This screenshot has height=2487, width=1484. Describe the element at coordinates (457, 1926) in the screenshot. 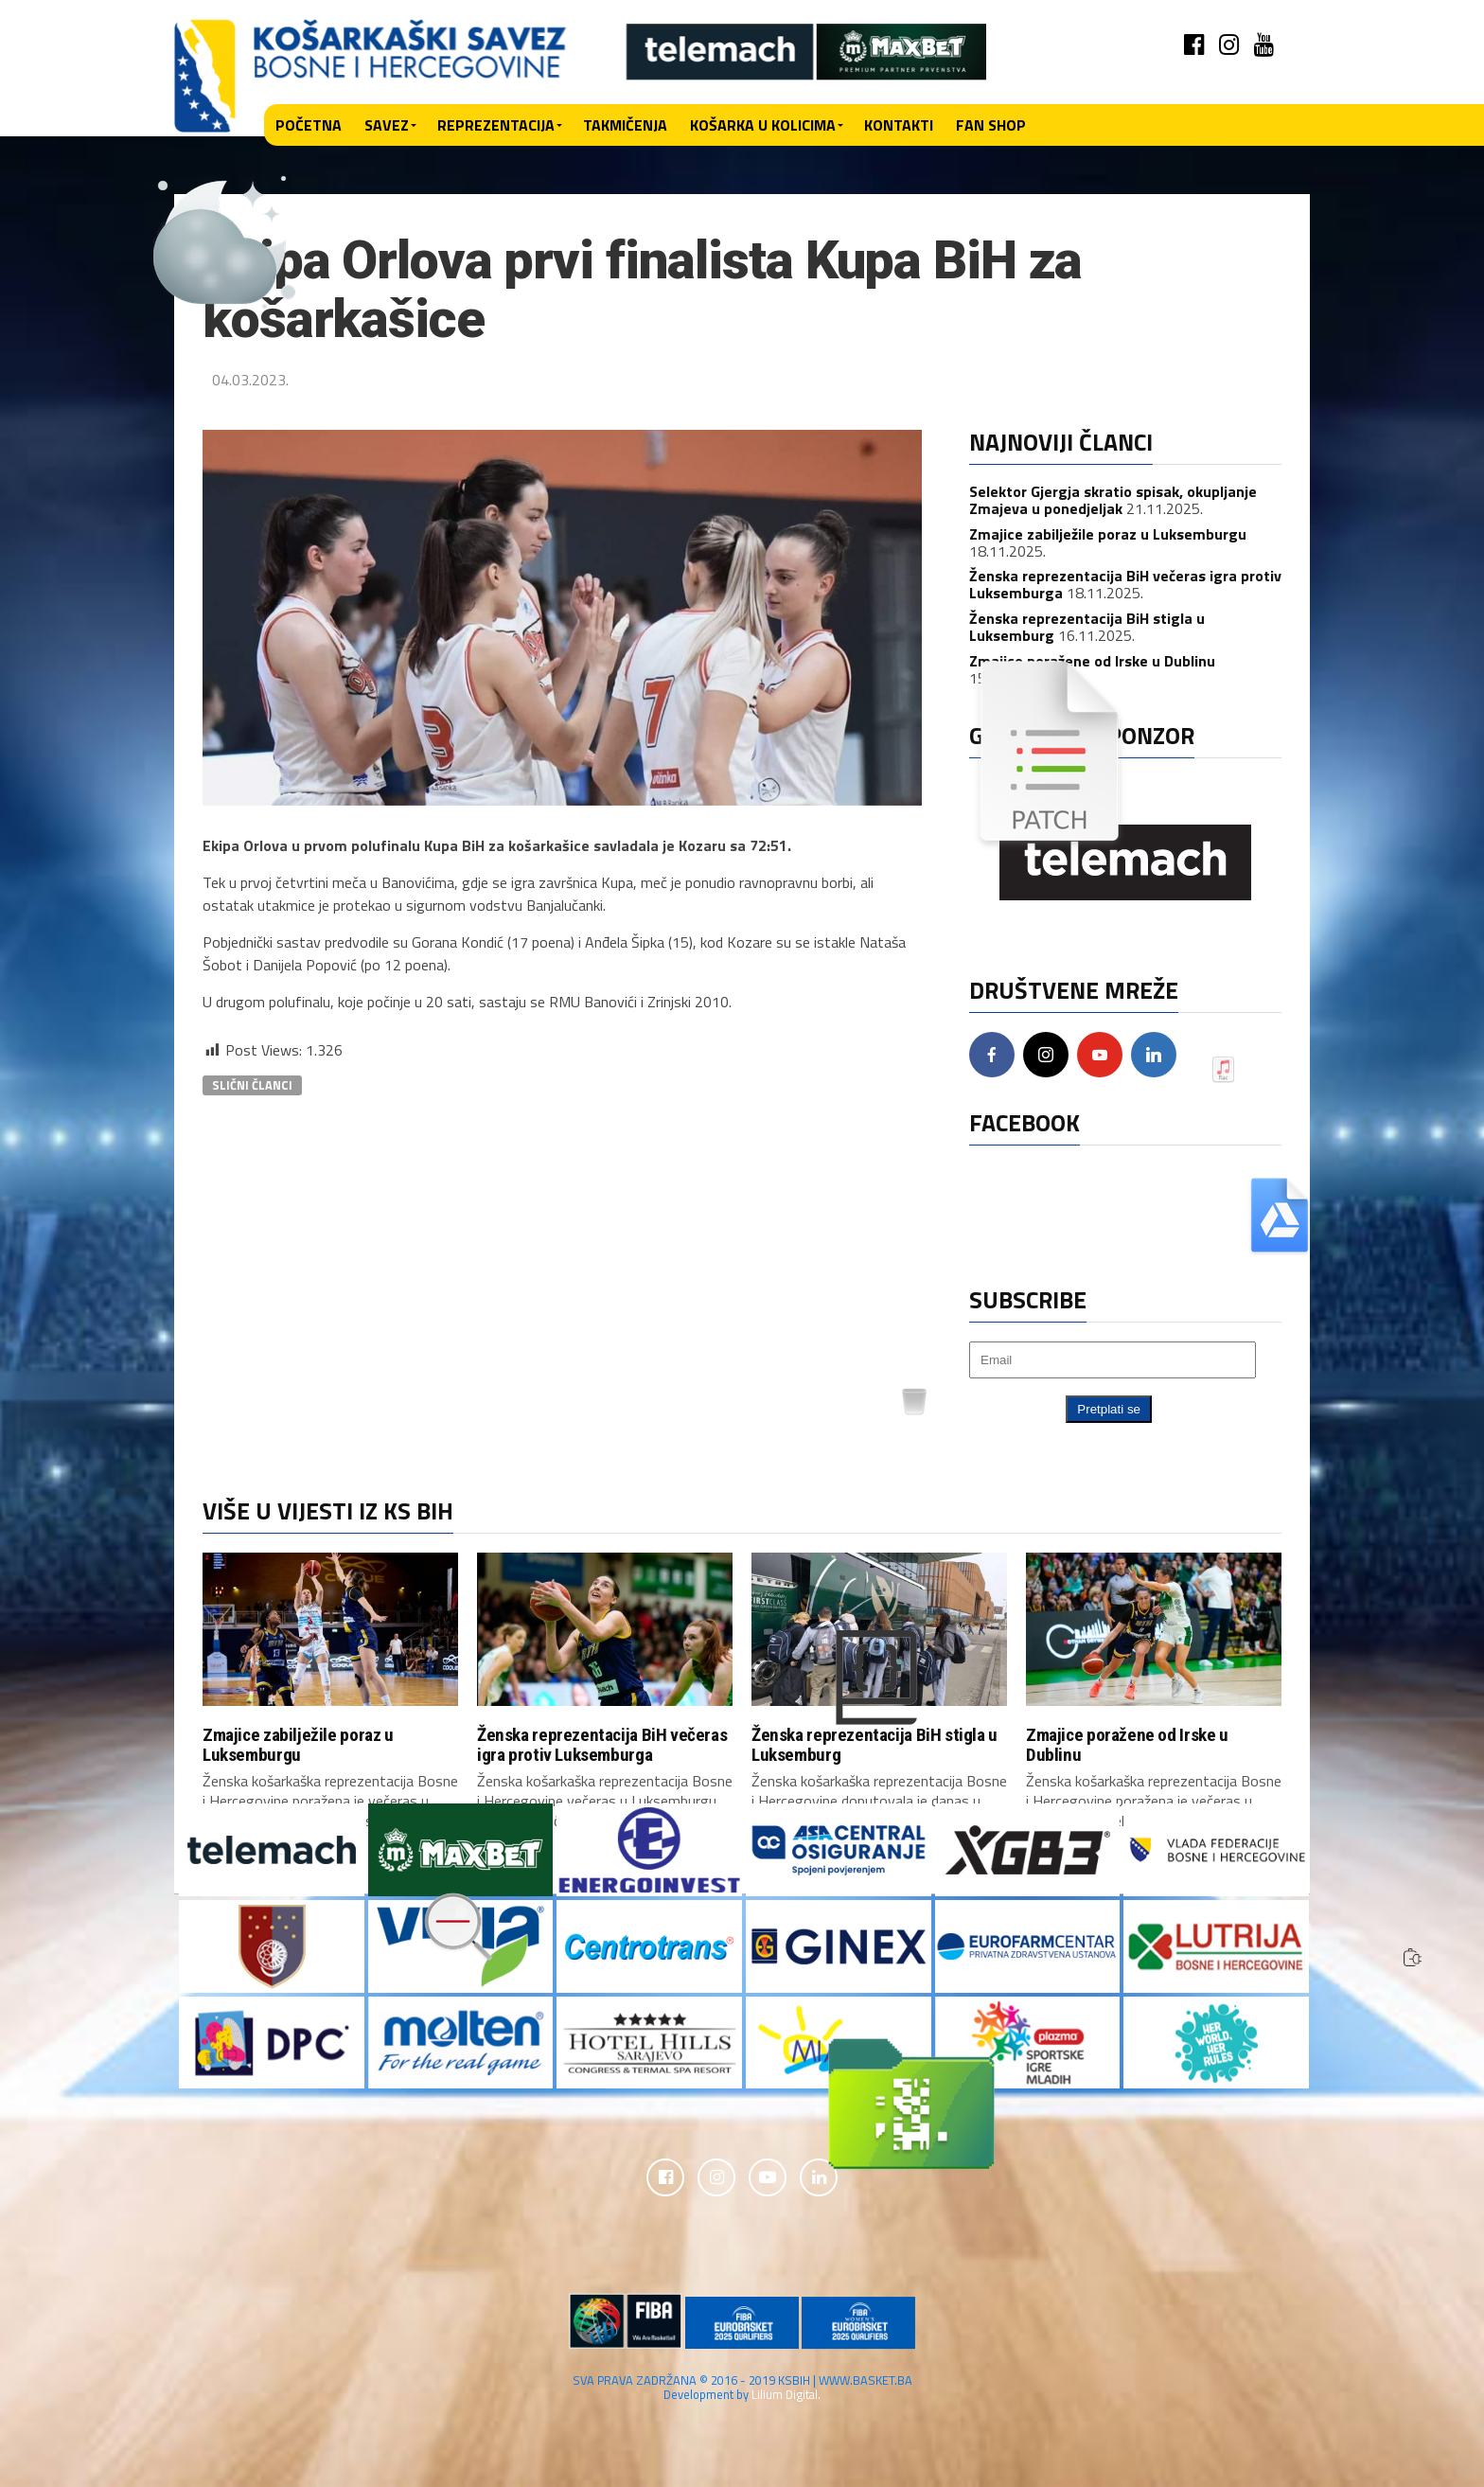

I see `zoom out to see more content` at that location.